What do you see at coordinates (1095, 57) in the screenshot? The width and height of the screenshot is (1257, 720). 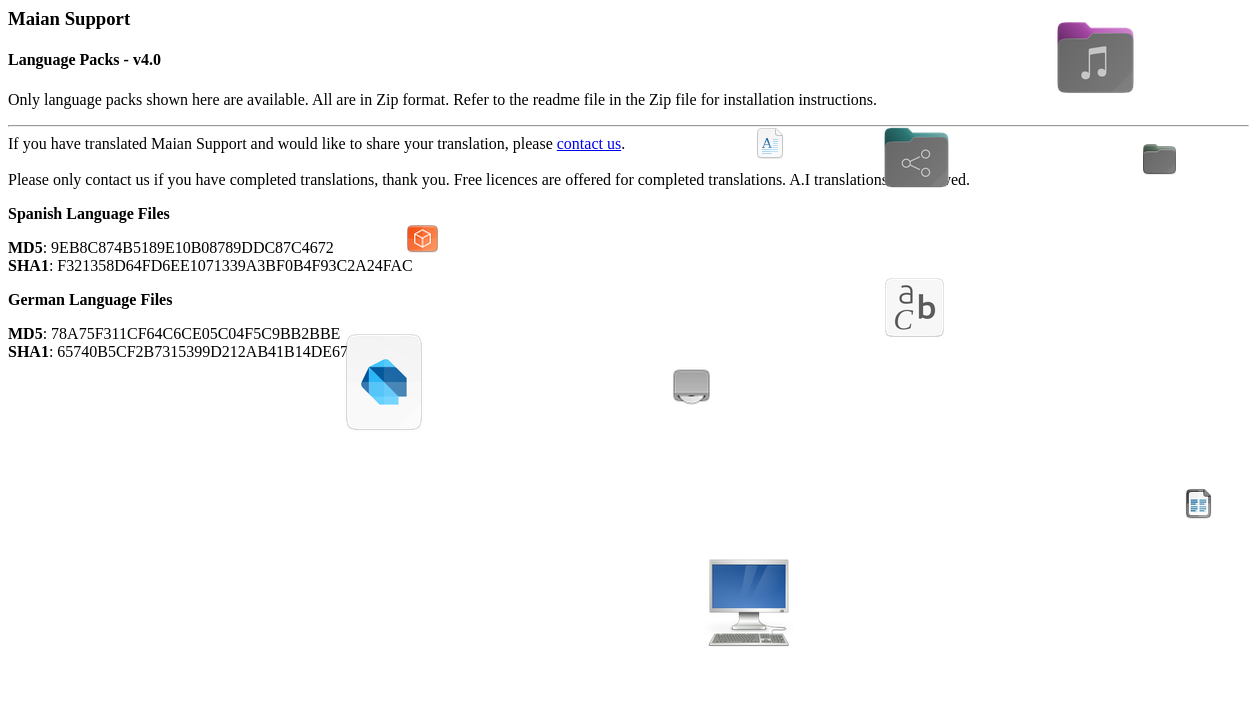 I see `open your music folder` at bounding box center [1095, 57].